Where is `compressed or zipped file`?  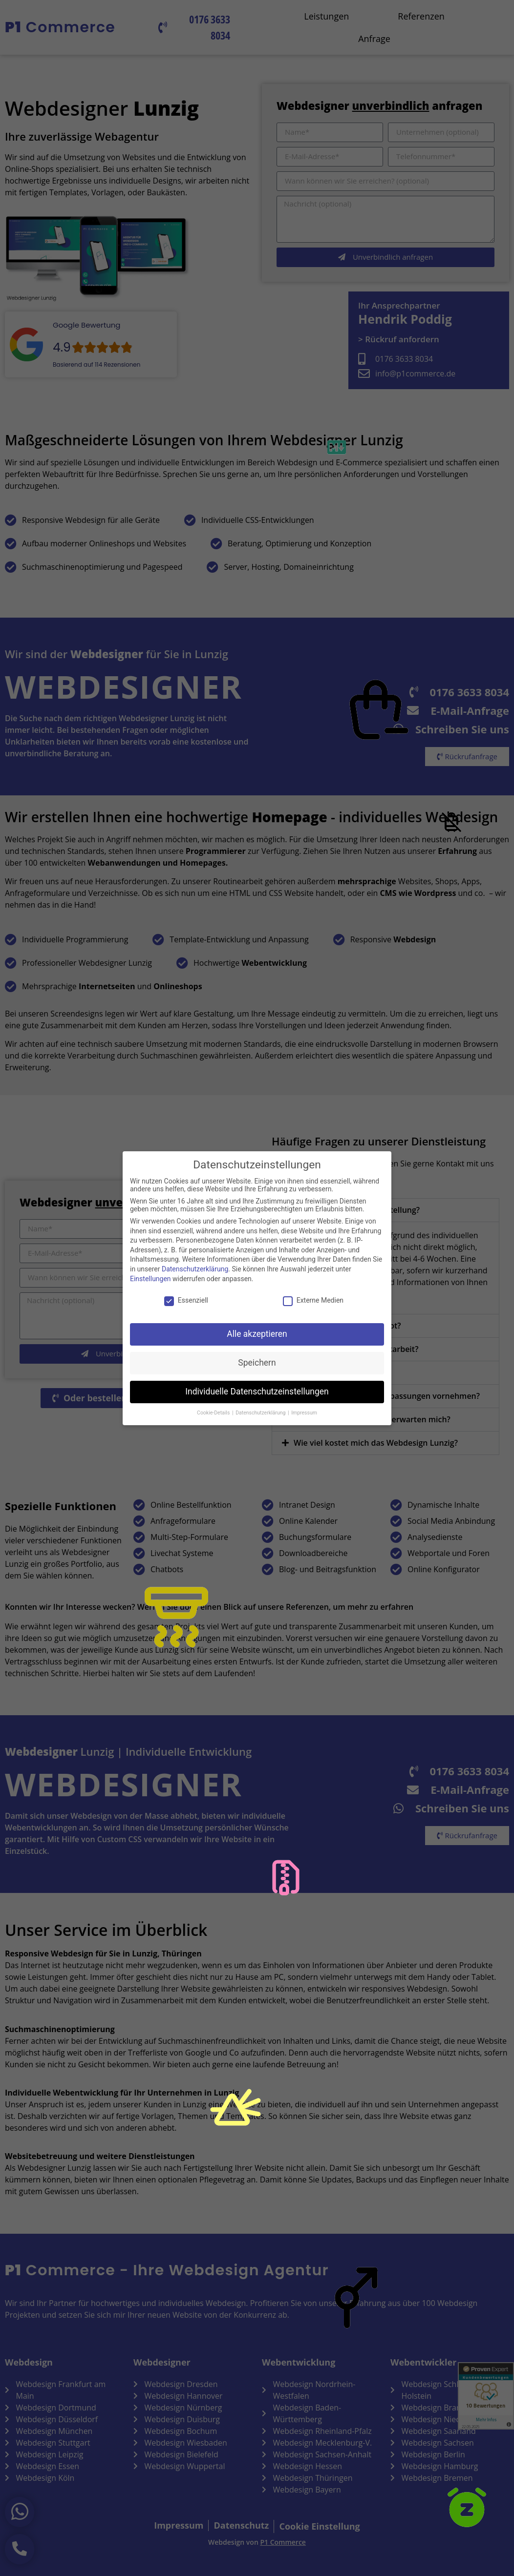
compressed or zipped file is located at coordinates (286, 1877).